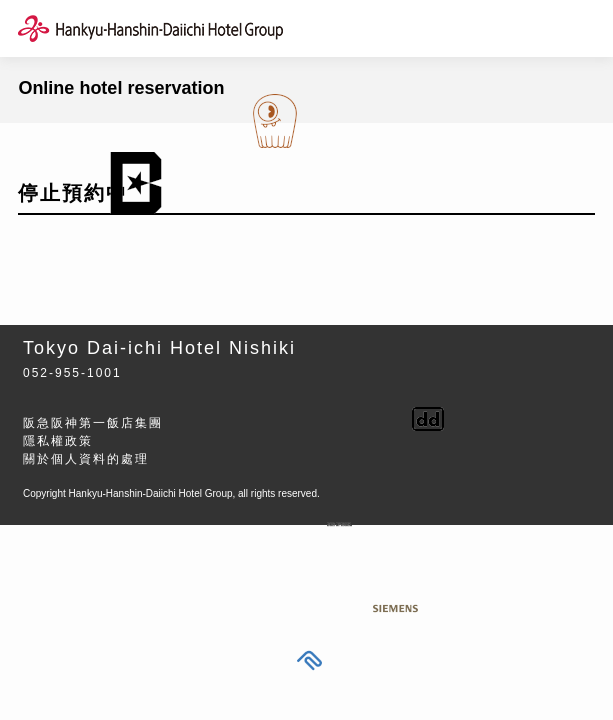 The height and width of the screenshot is (720, 613). Describe the element at coordinates (309, 660) in the screenshot. I see `rumahweb company logo` at that location.